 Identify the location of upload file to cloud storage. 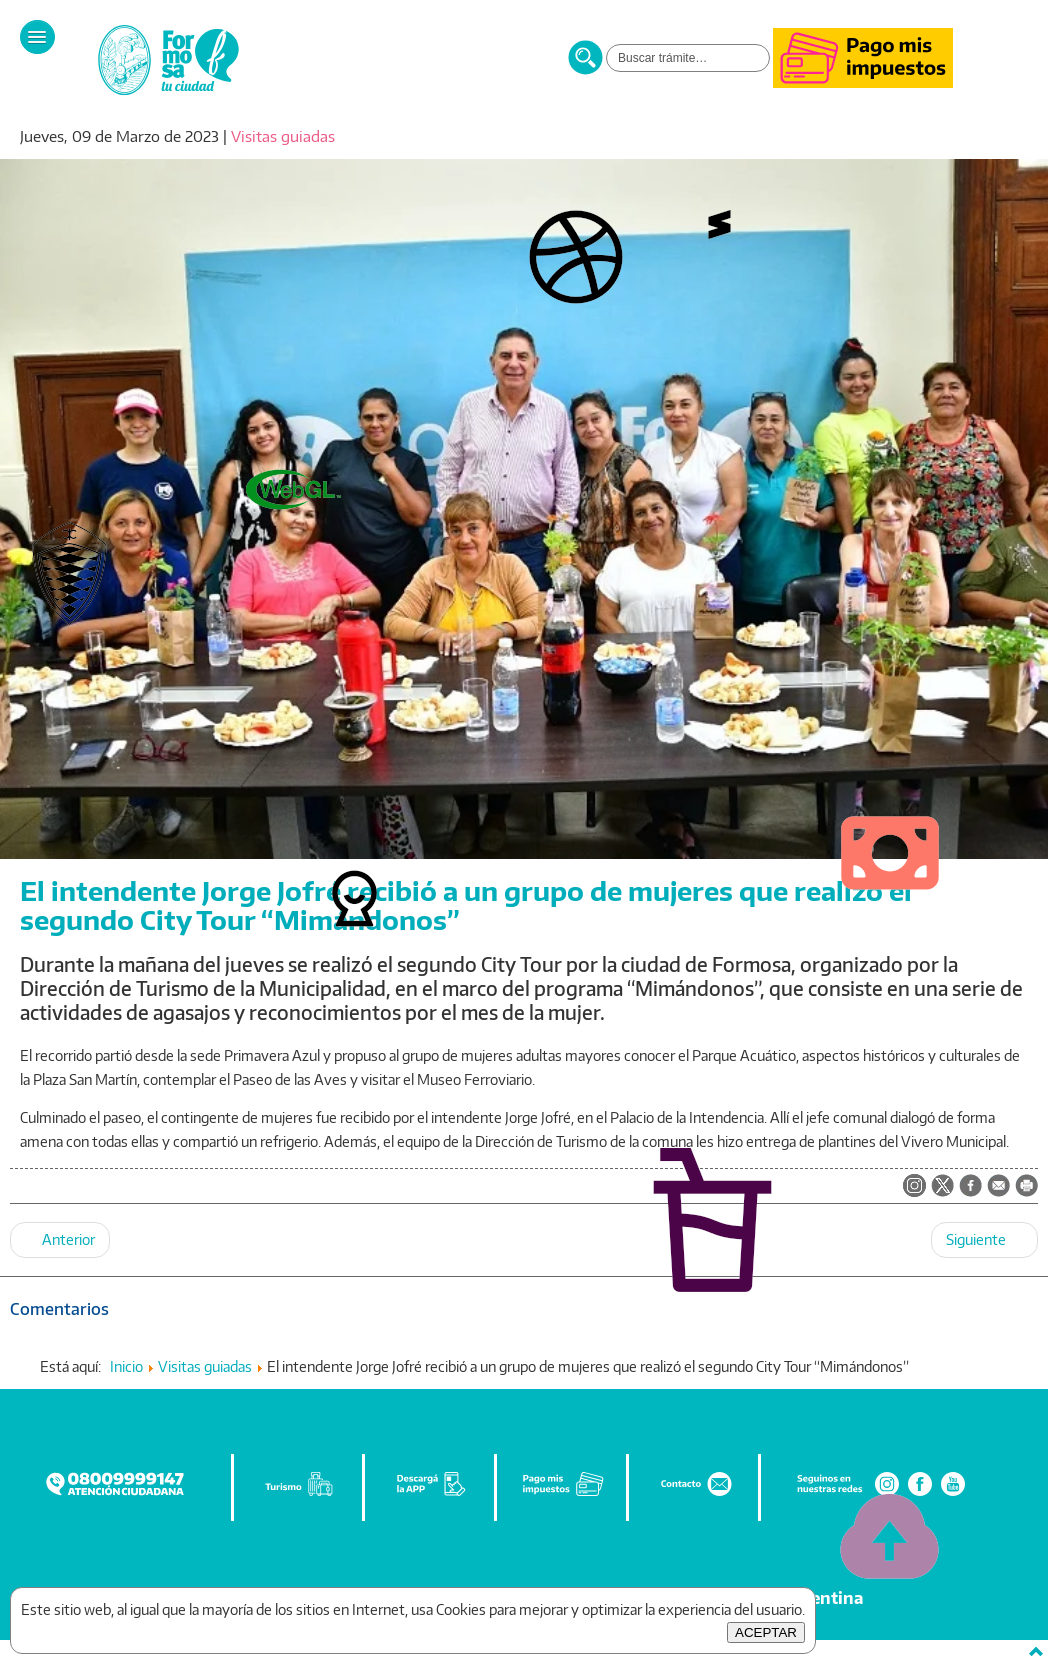
(889, 1538).